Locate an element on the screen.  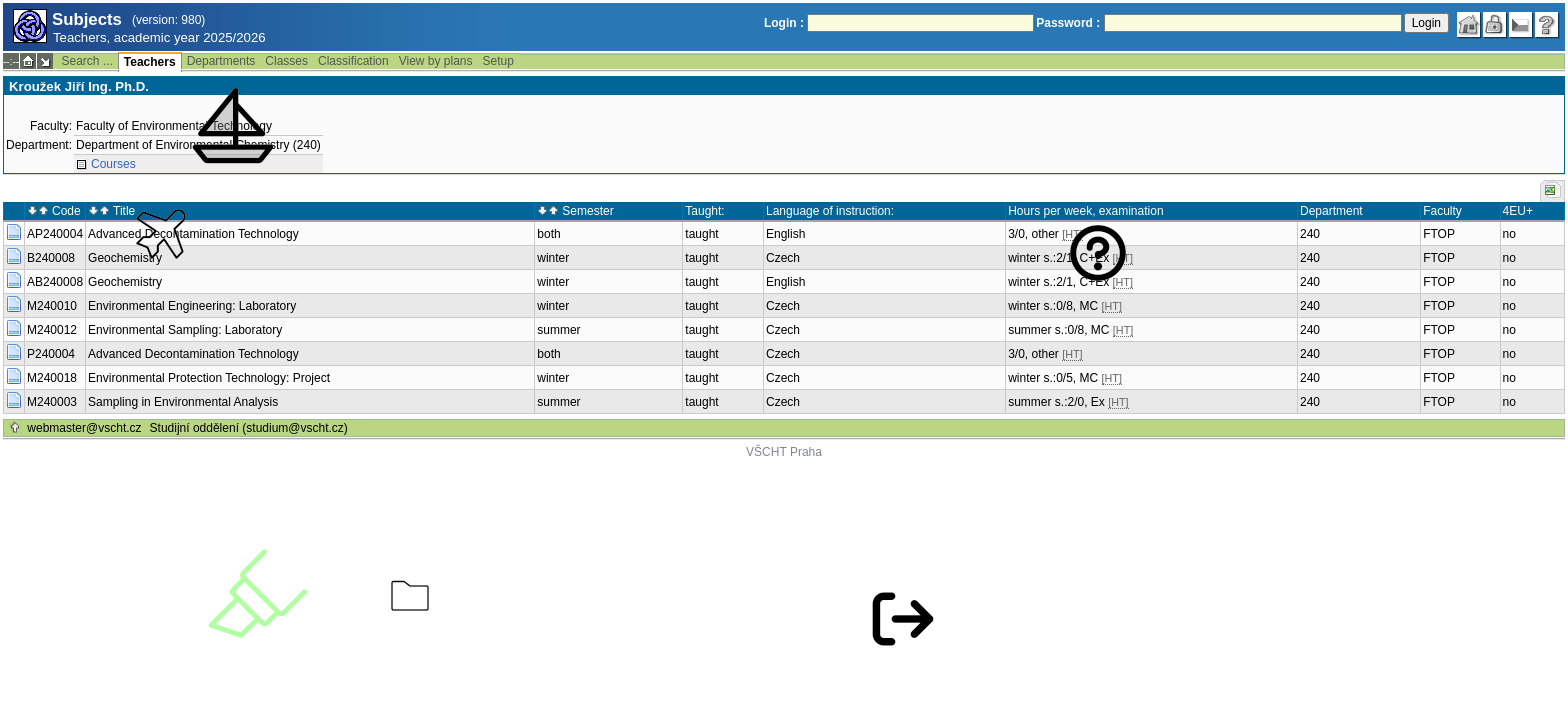
enable airplane mode is located at coordinates (162, 233).